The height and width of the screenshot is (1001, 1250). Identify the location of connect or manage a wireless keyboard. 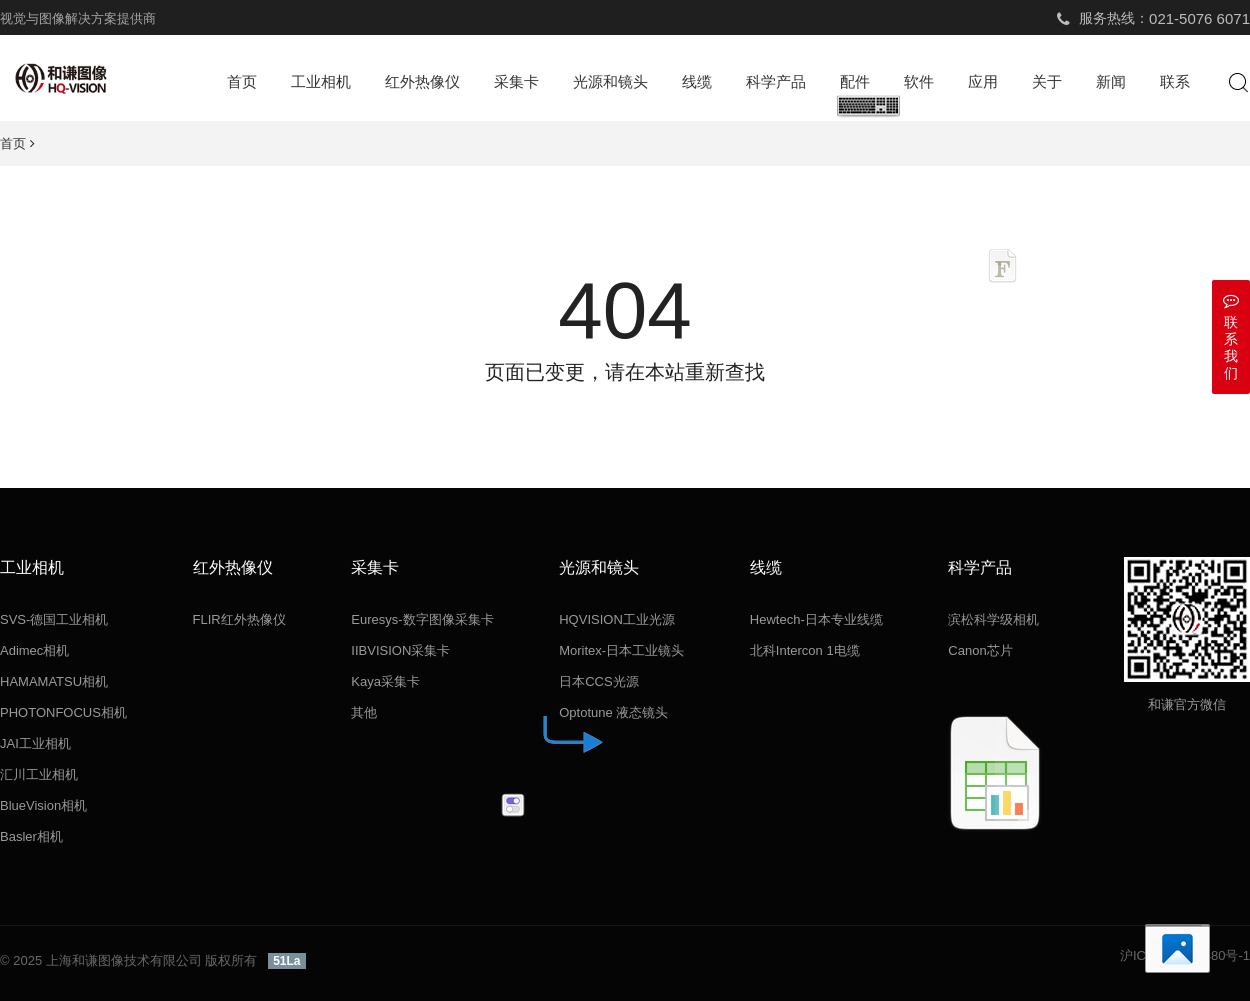
(868, 105).